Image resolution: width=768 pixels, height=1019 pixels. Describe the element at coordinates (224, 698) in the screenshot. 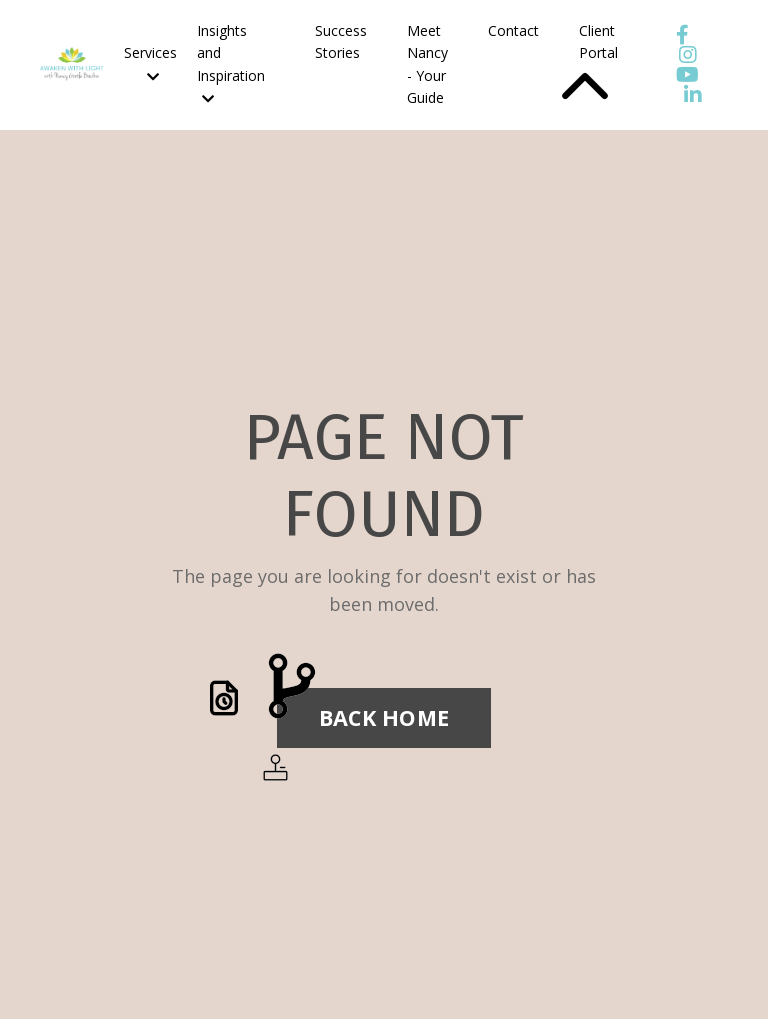

I see `view file history or recent changes` at that location.